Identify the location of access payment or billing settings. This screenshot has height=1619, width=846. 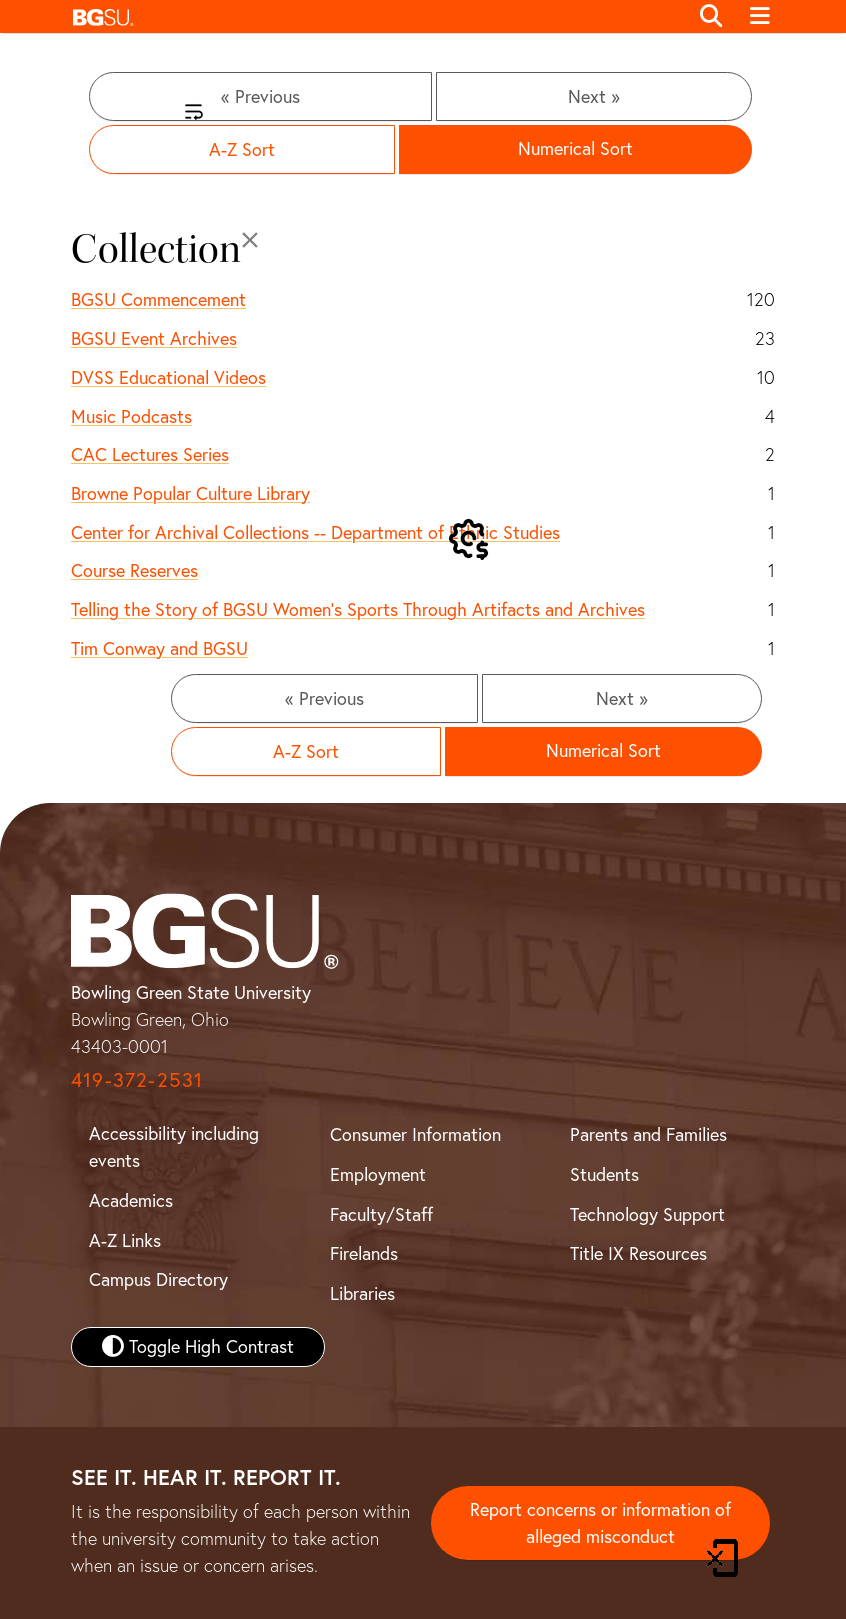
(468, 538).